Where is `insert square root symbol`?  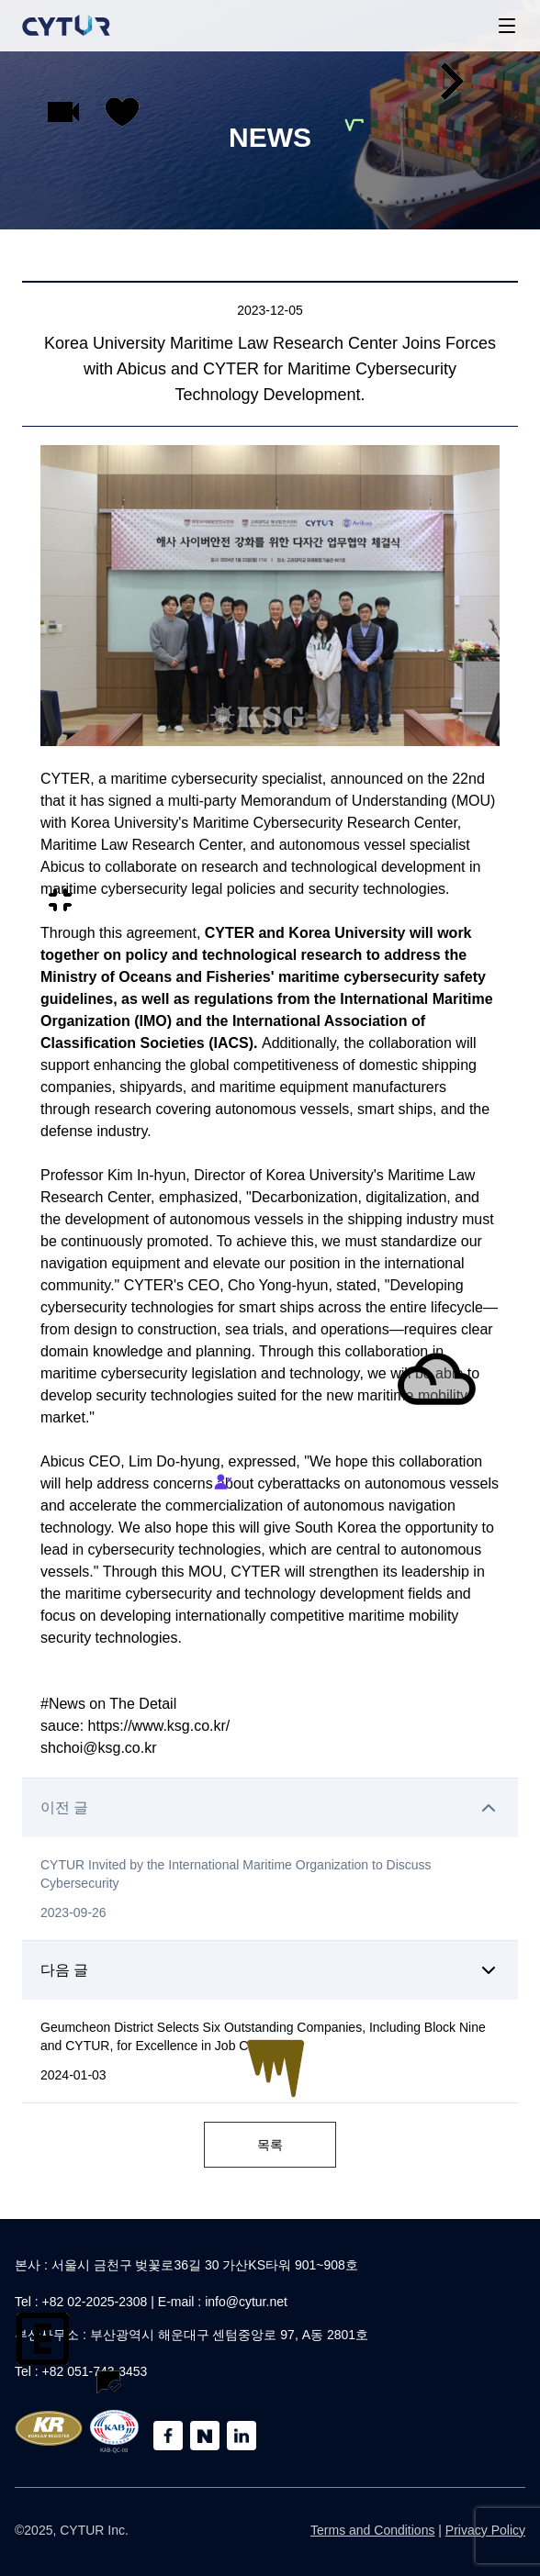 insert square root symbol is located at coordinates (354, 124).